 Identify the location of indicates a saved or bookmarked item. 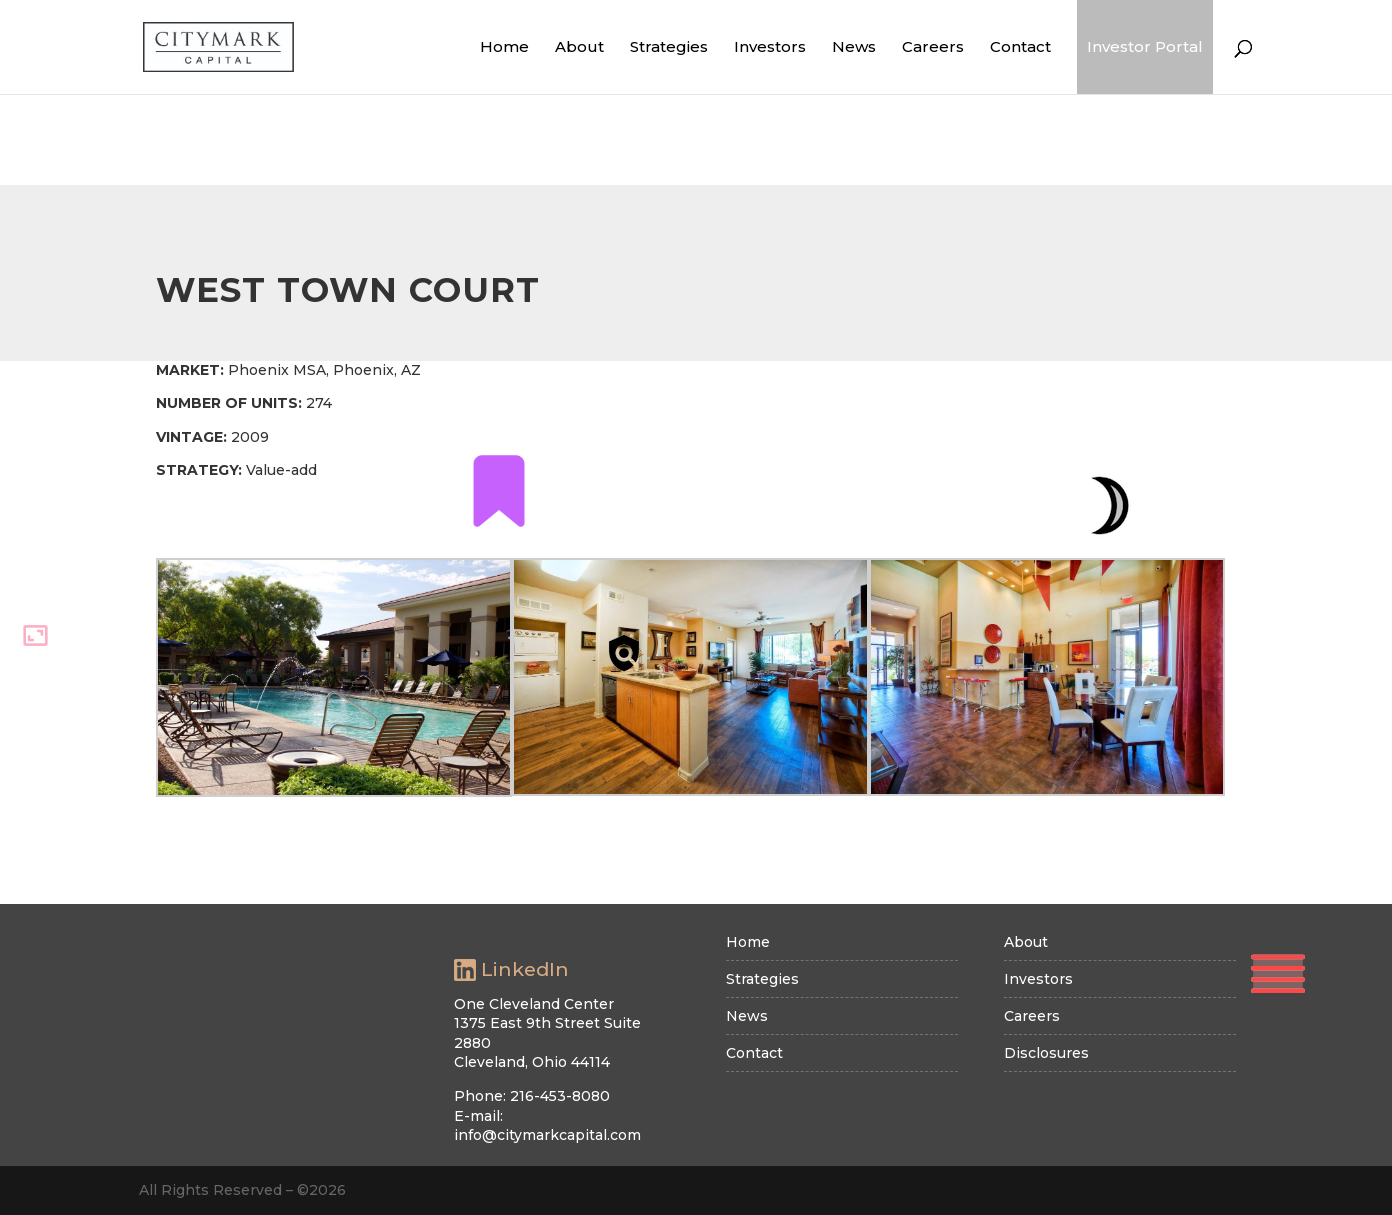
(499, 491).